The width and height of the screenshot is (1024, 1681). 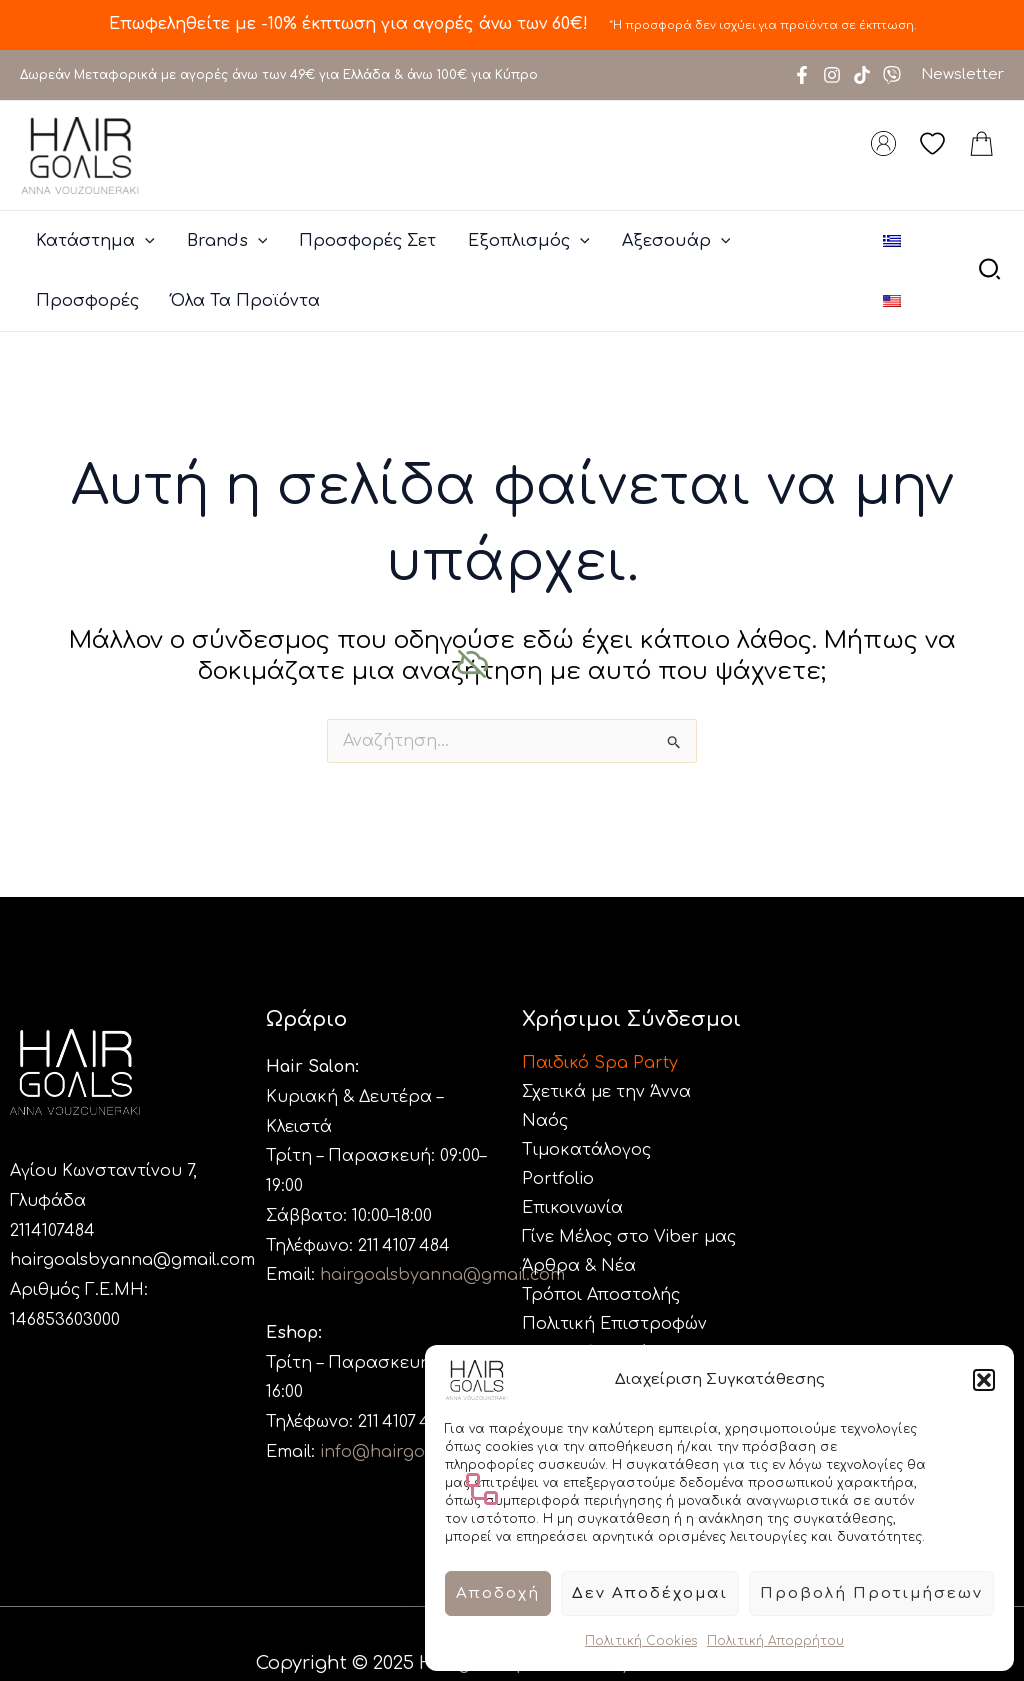 I want to click on indicates cloud sync is unavailable, so click(x=472, y=662).